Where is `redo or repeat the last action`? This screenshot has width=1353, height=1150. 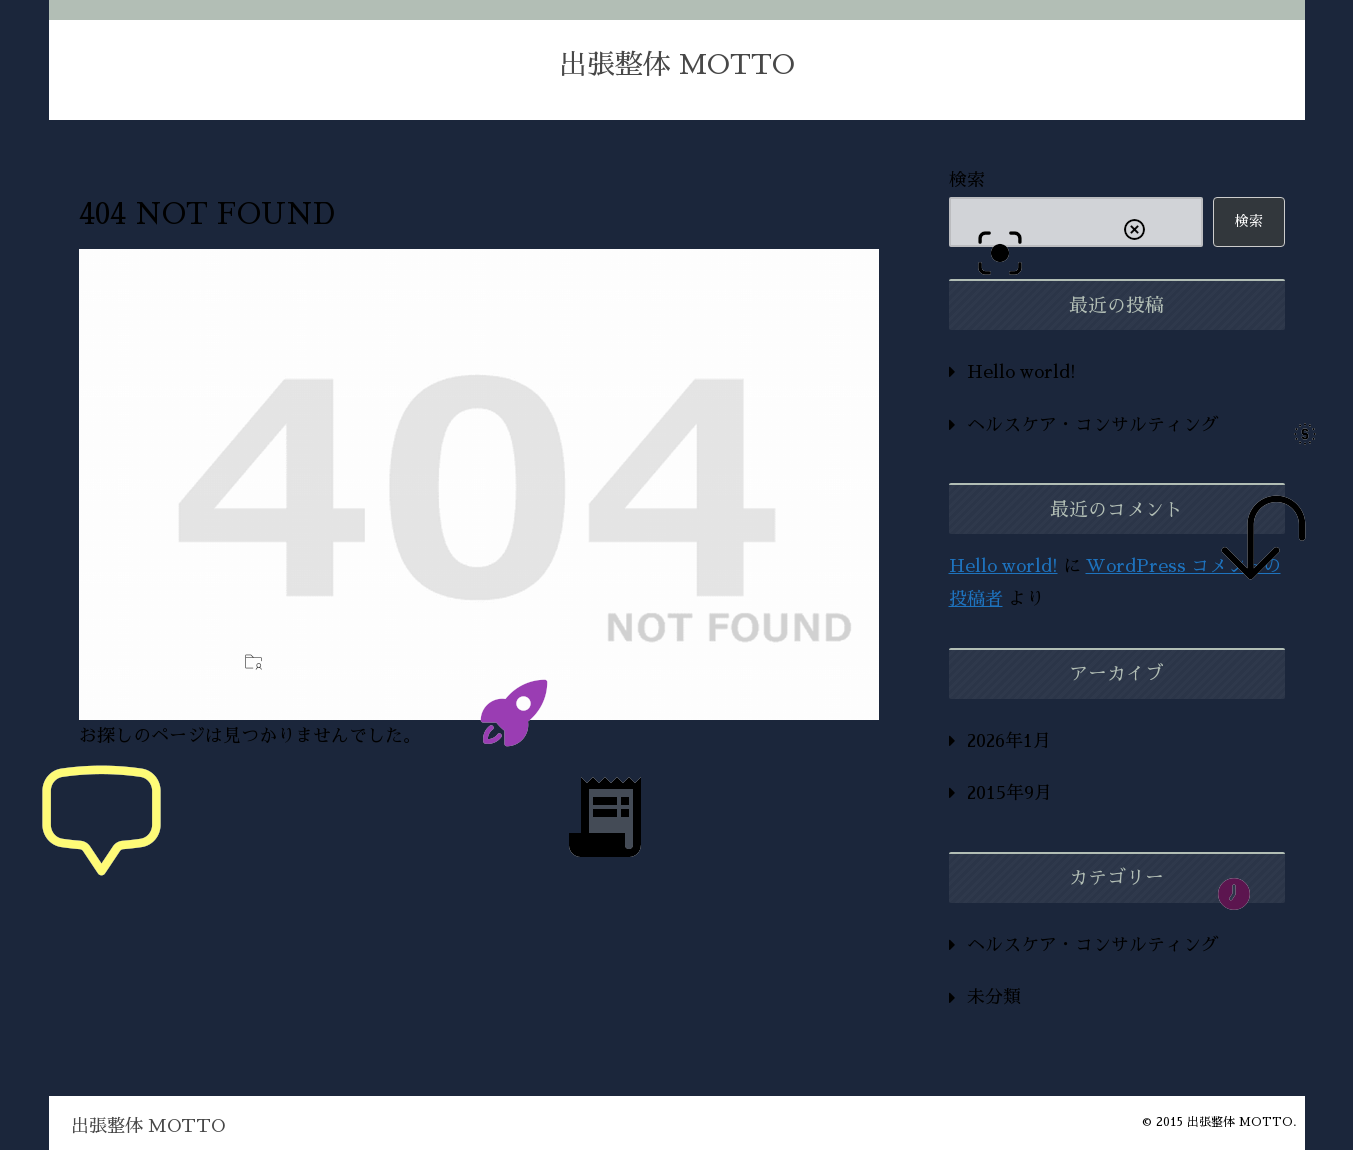 redo or repeat the last action is located at coordinates (1263, 537).